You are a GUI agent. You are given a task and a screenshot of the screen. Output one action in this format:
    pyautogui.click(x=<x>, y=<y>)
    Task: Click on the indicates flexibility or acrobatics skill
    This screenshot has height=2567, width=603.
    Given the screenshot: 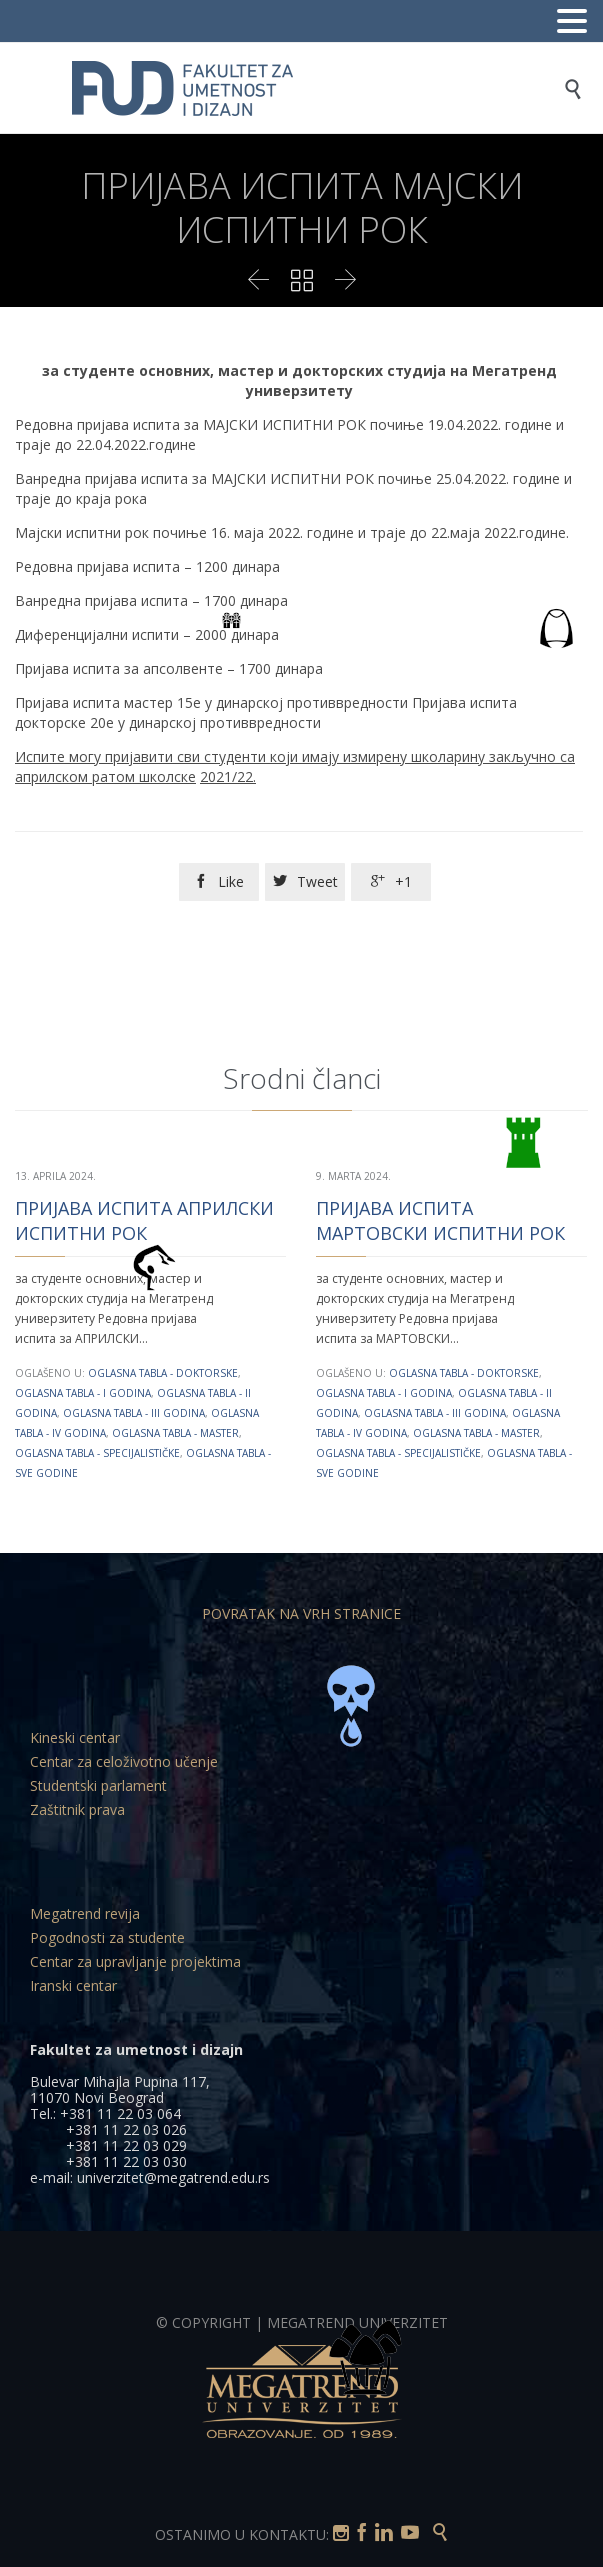 What is the action you would take?
    pyautogui.click(x=154, y=1267)
    